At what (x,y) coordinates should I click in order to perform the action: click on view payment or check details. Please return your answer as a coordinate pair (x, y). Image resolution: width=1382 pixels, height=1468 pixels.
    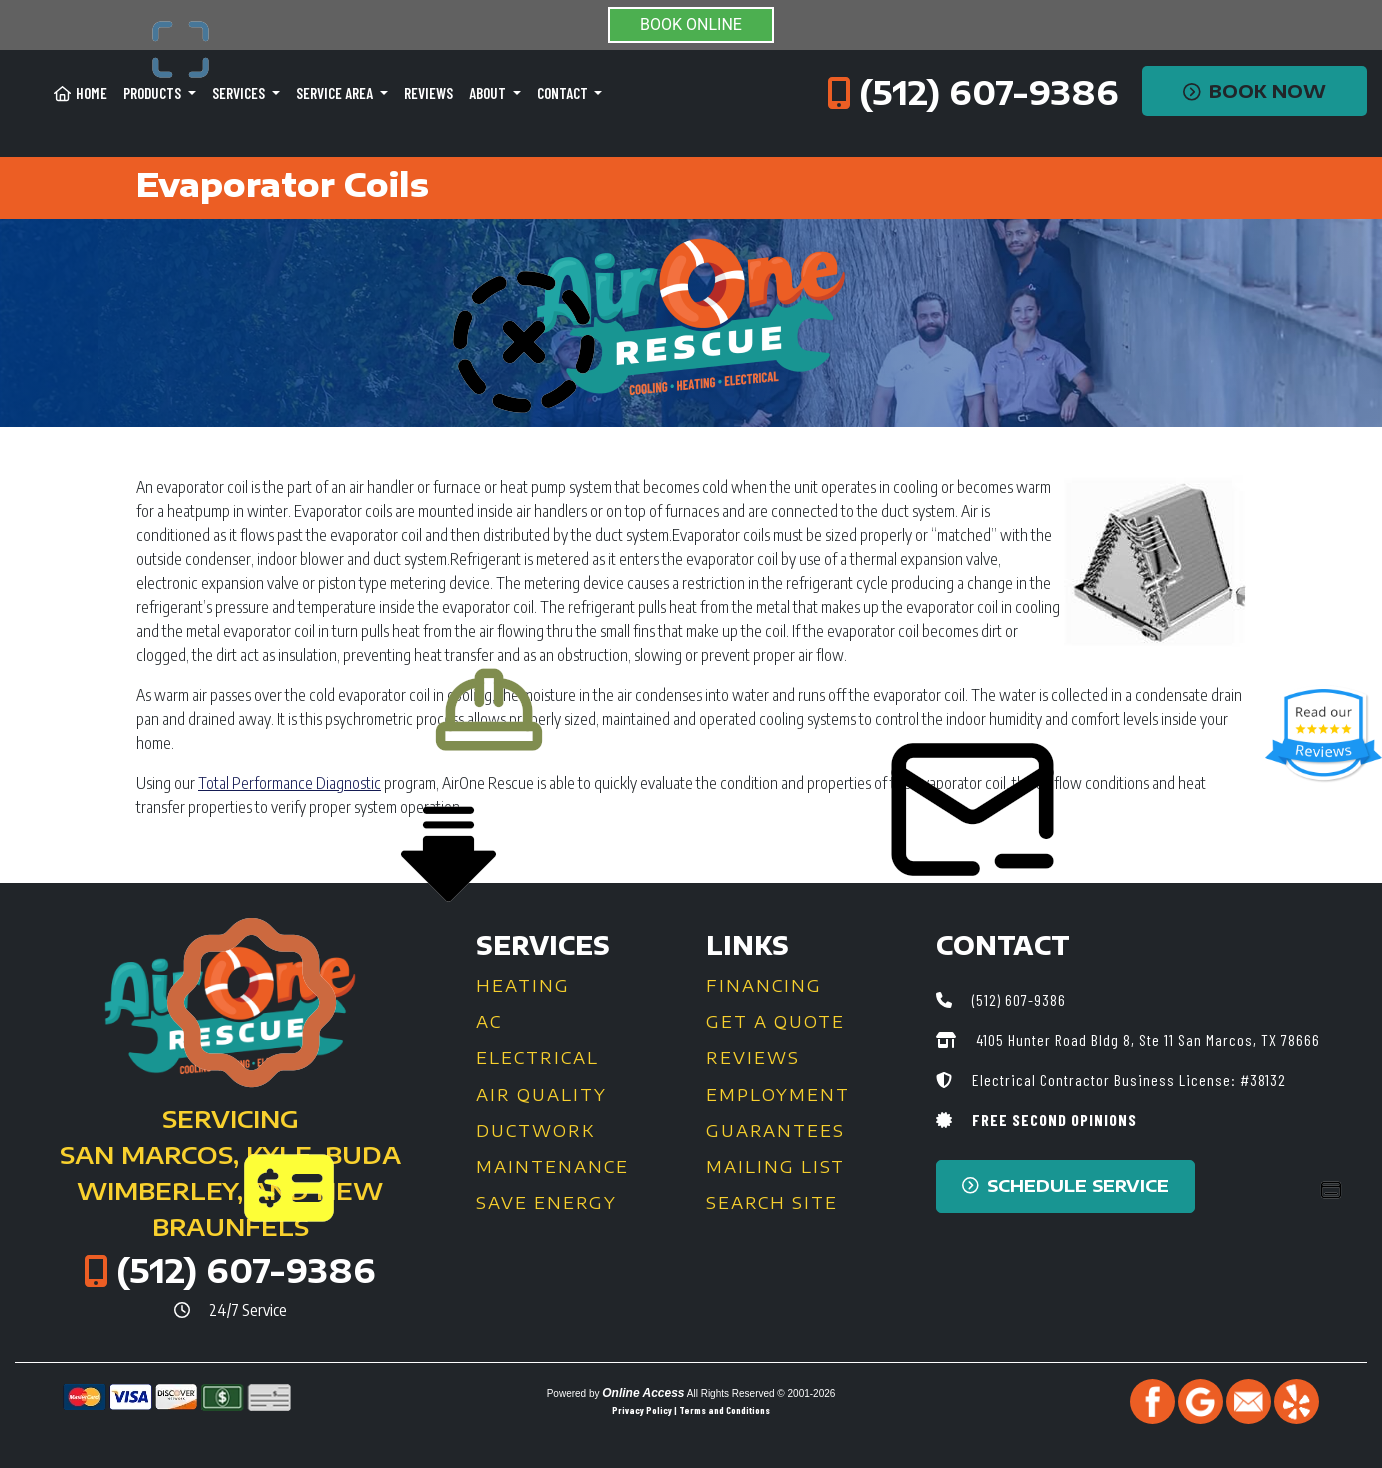
    Looking at the image, I should click on (289, 1188).